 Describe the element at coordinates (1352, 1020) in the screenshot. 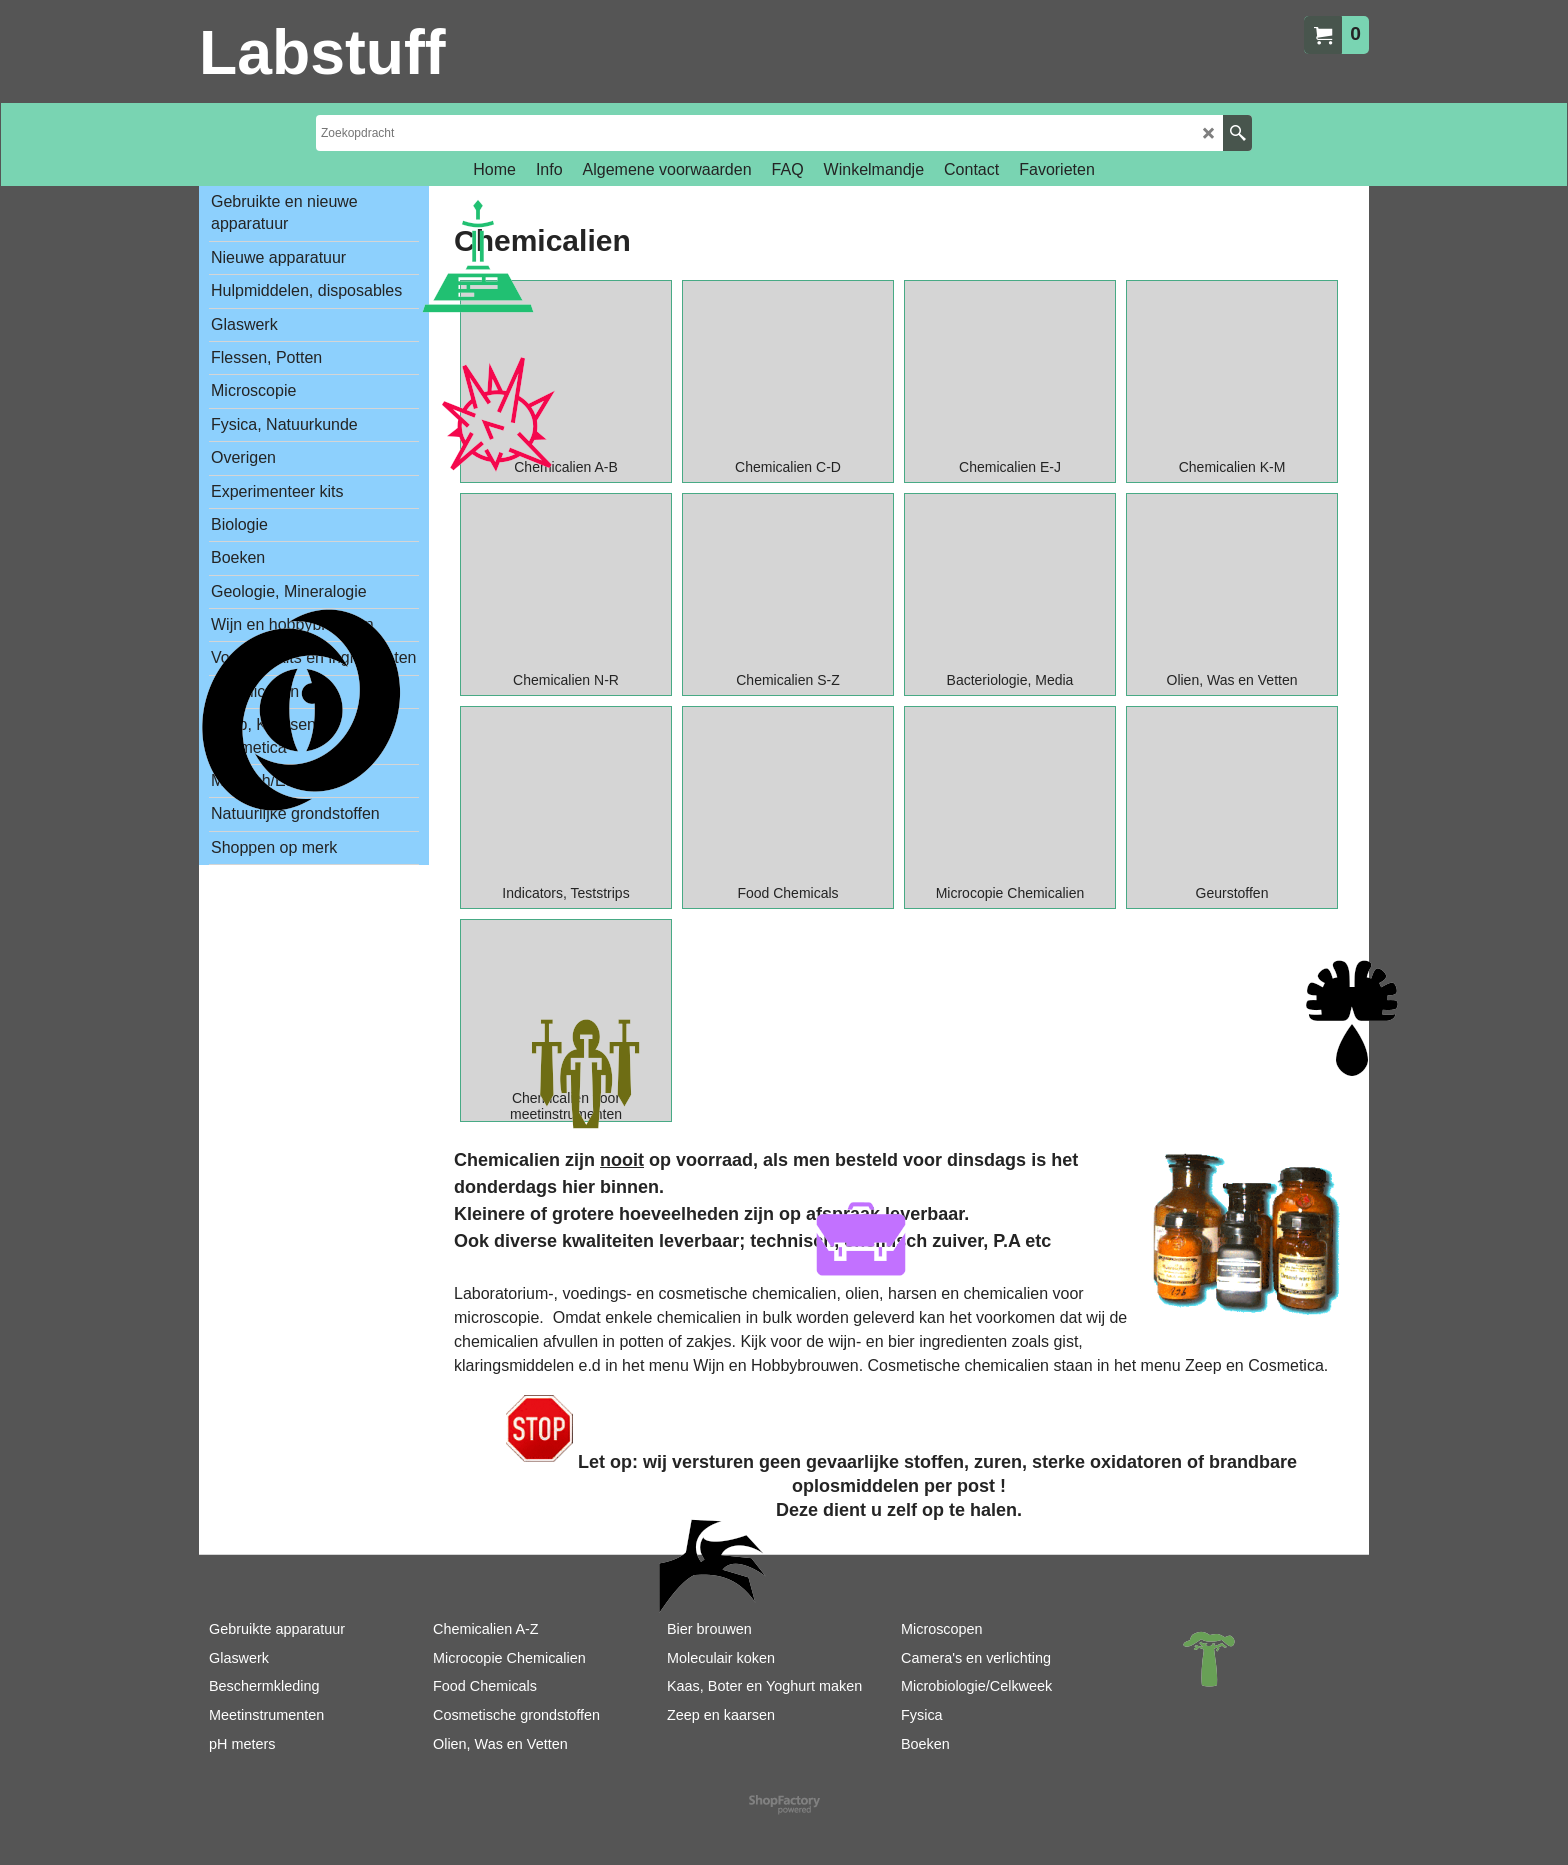

I see `indicates mental fatigue or cognitive overload` at that location.